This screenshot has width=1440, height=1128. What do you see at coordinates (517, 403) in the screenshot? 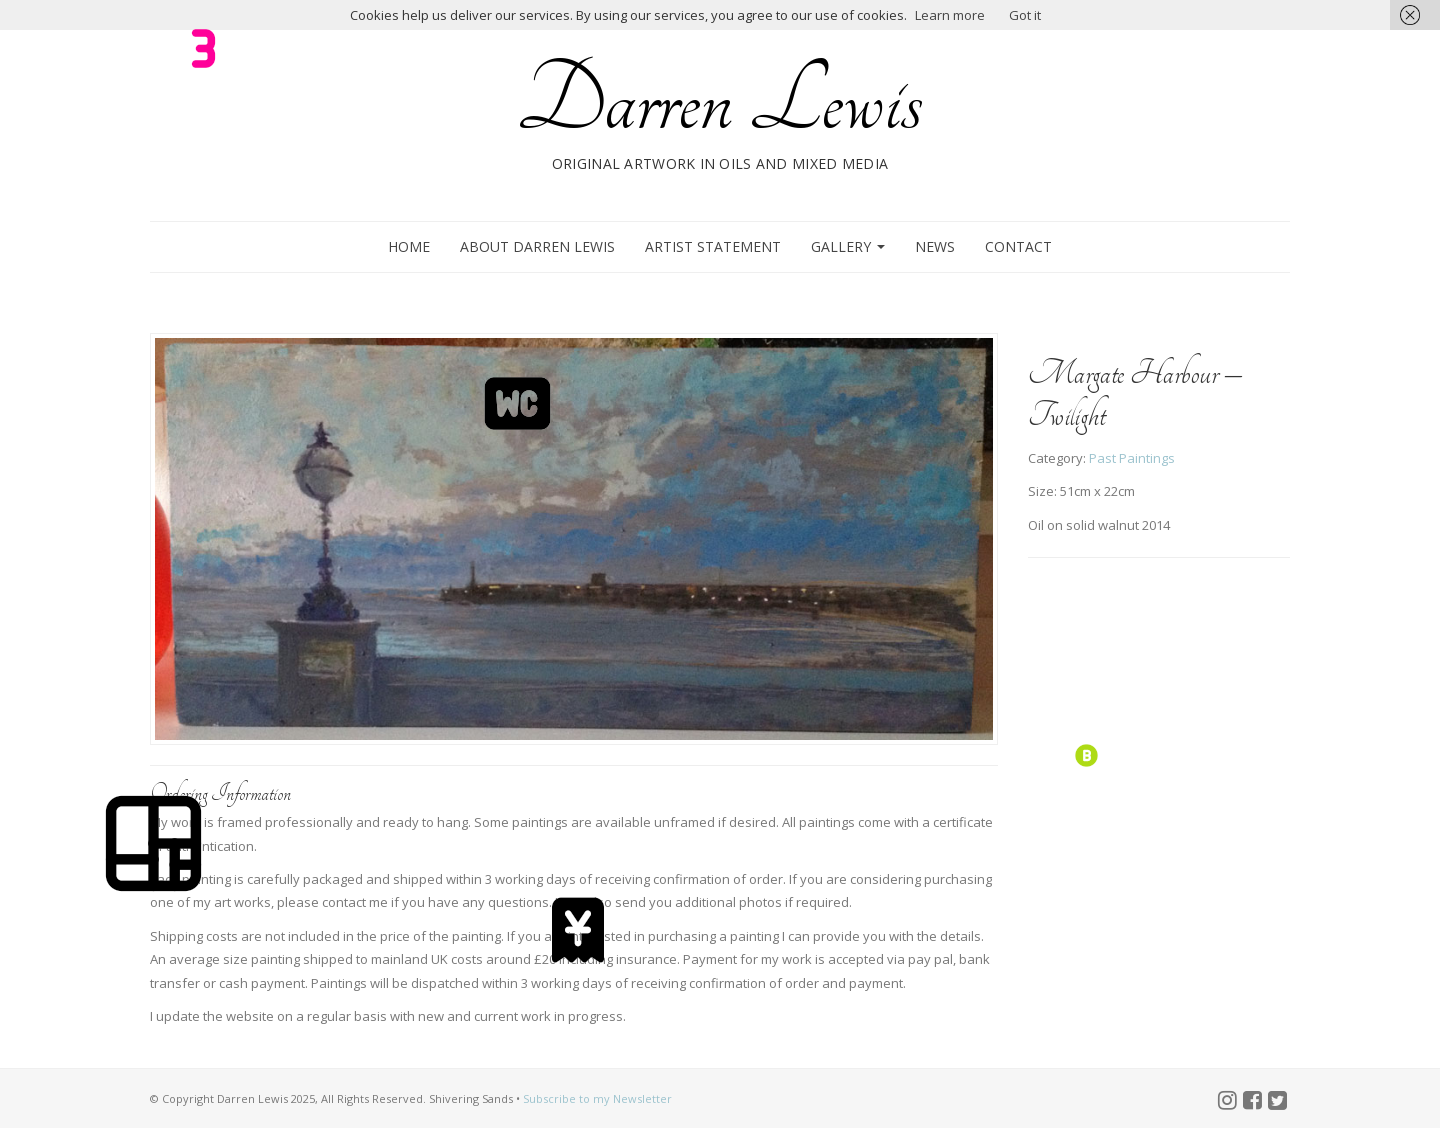
I see `indicates restroom or toilet facility nearby` at bounding box center [517, 403].